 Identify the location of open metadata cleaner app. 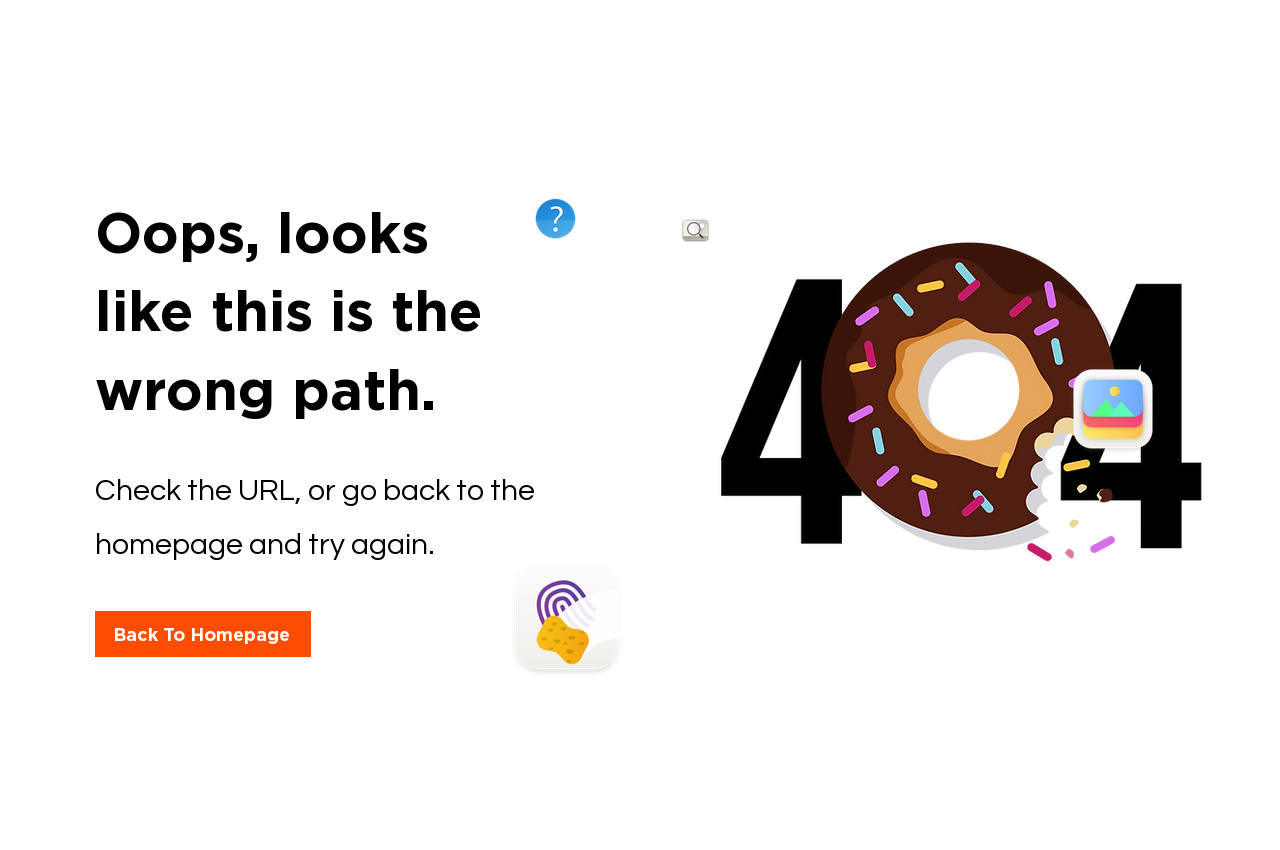
(566, 617).